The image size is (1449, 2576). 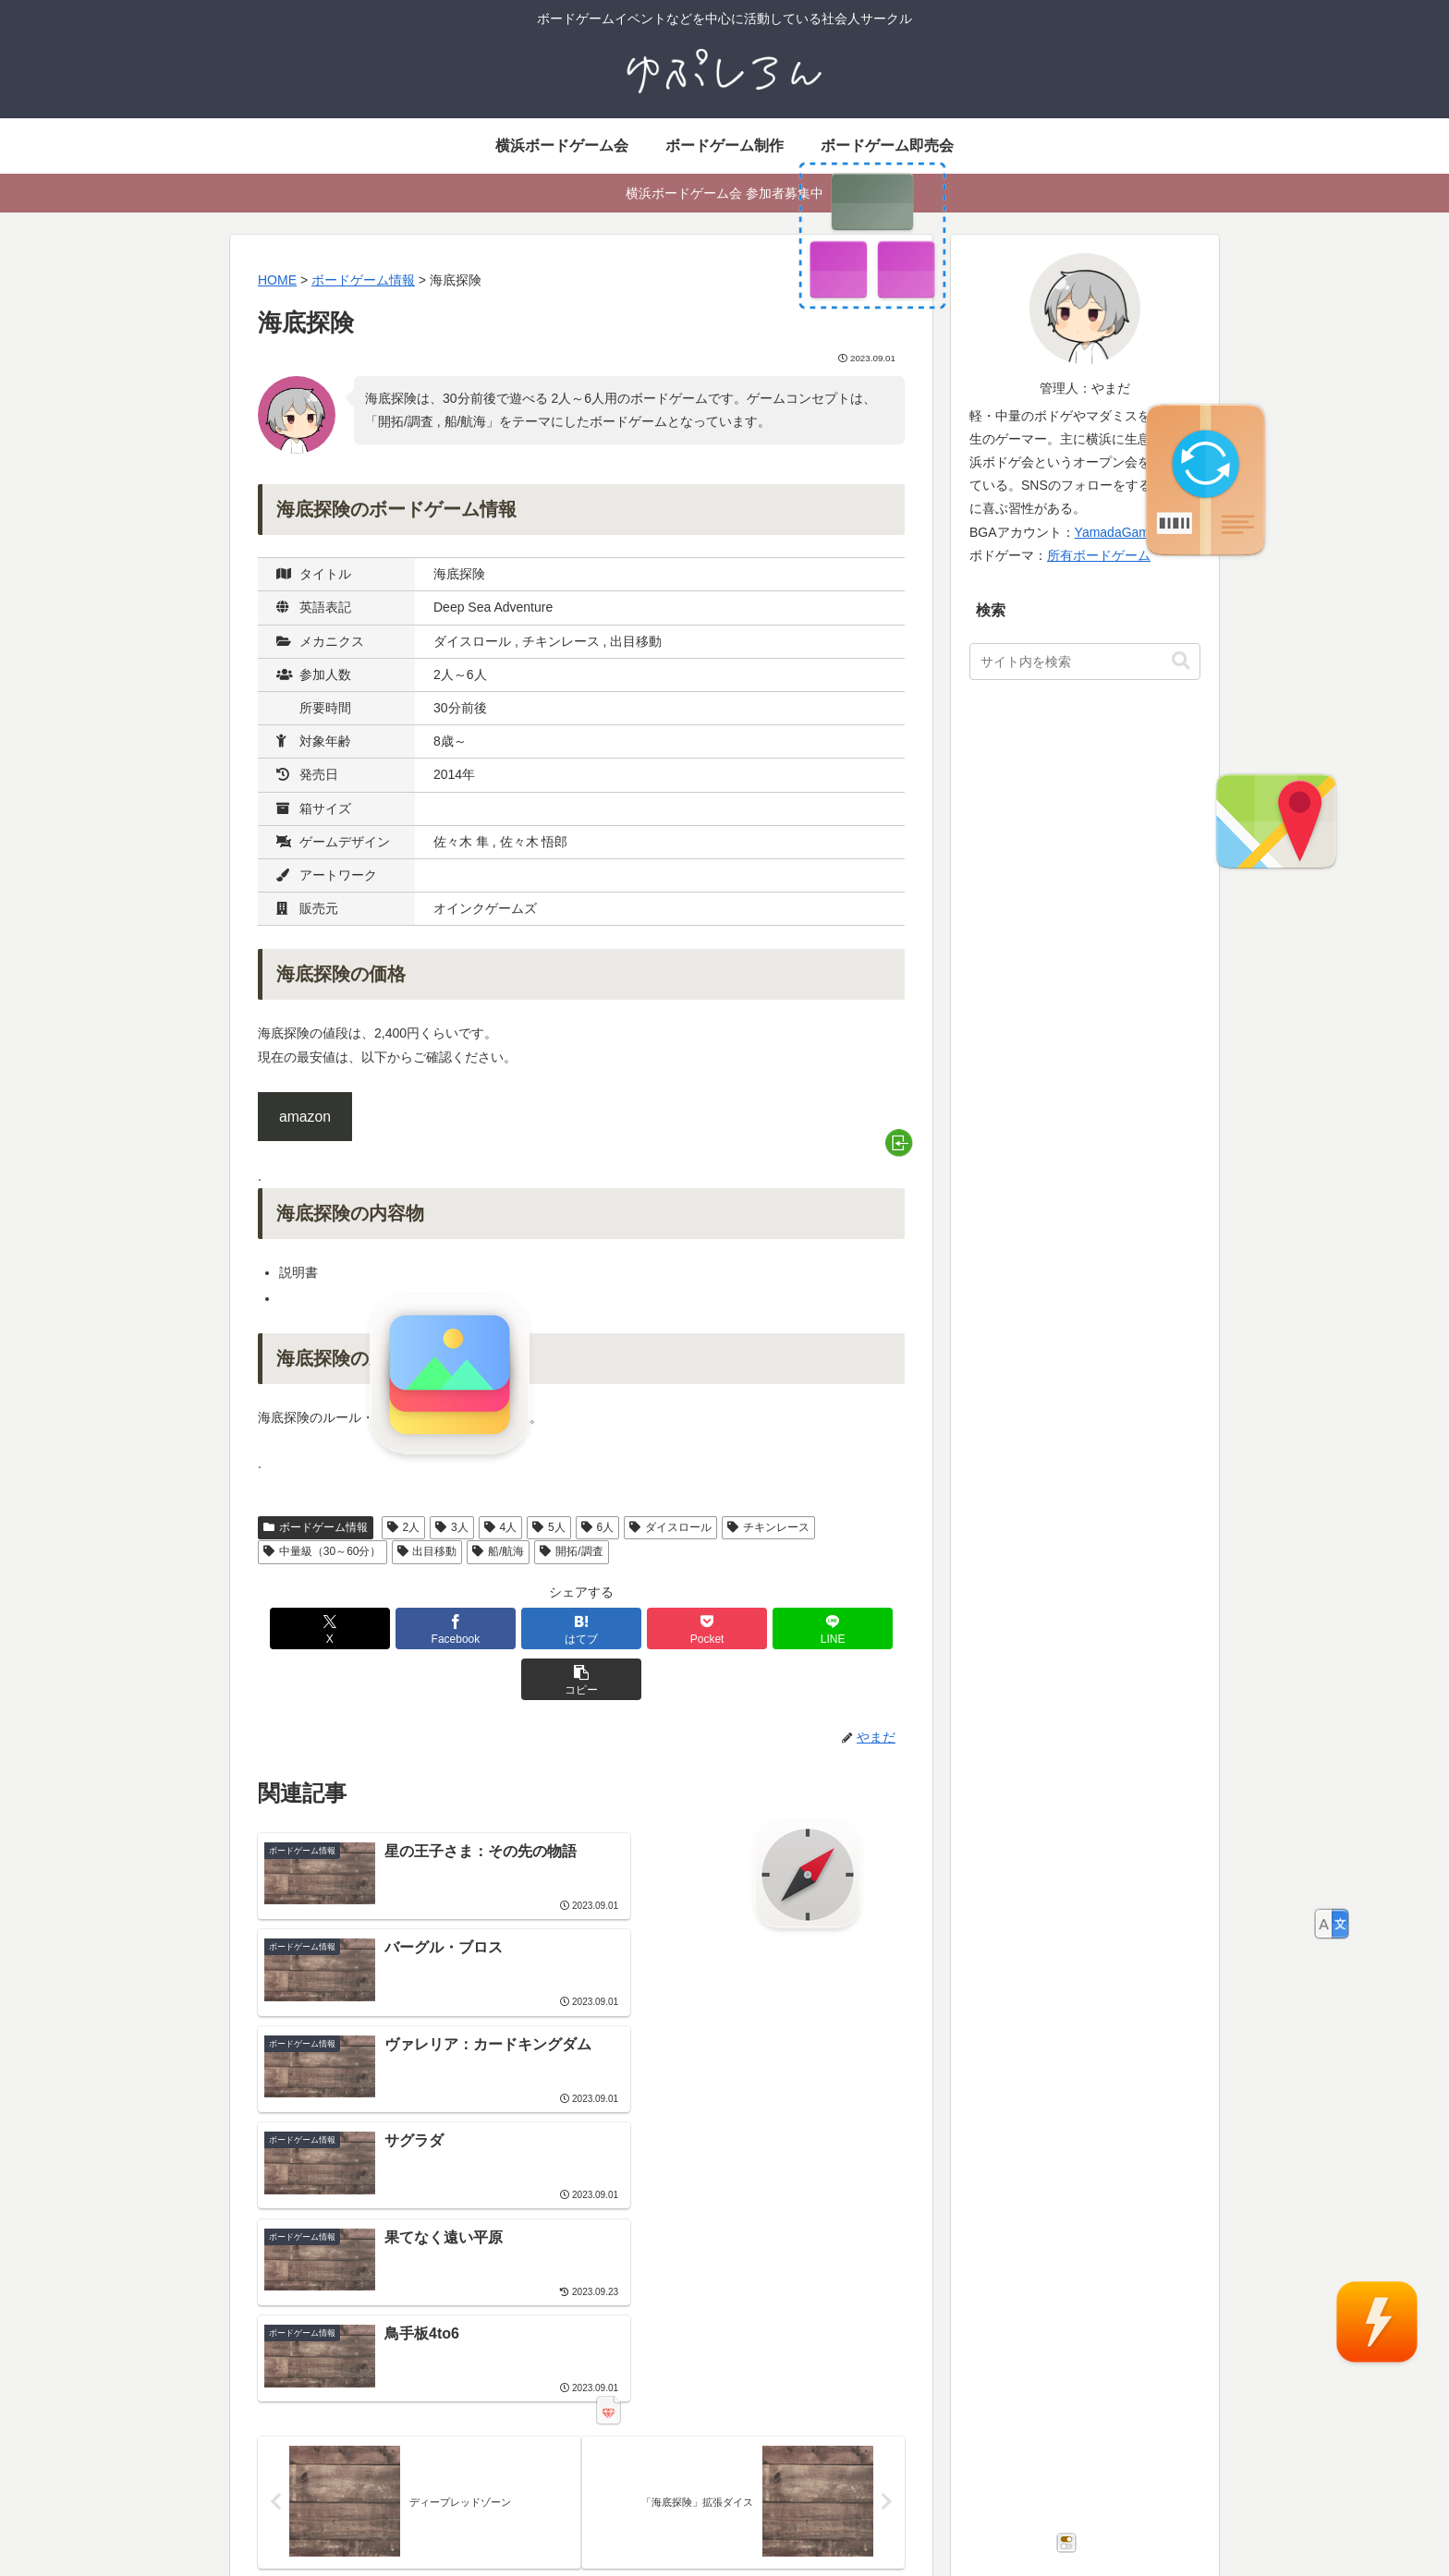 I want to click on system package upgrade in progress, so click(x=1205, y=480).